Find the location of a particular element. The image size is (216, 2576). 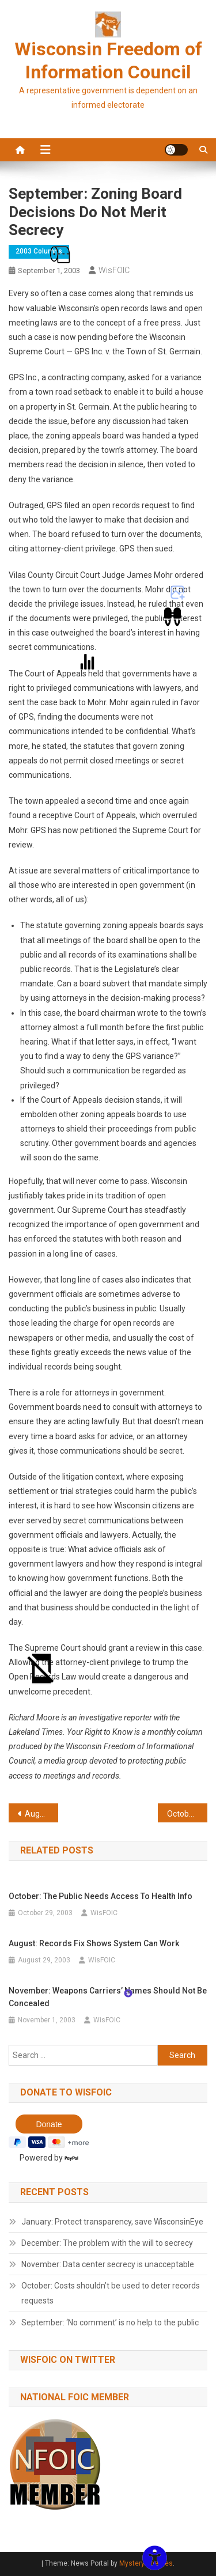

view your account balance is located at coordinates (128, 1993).